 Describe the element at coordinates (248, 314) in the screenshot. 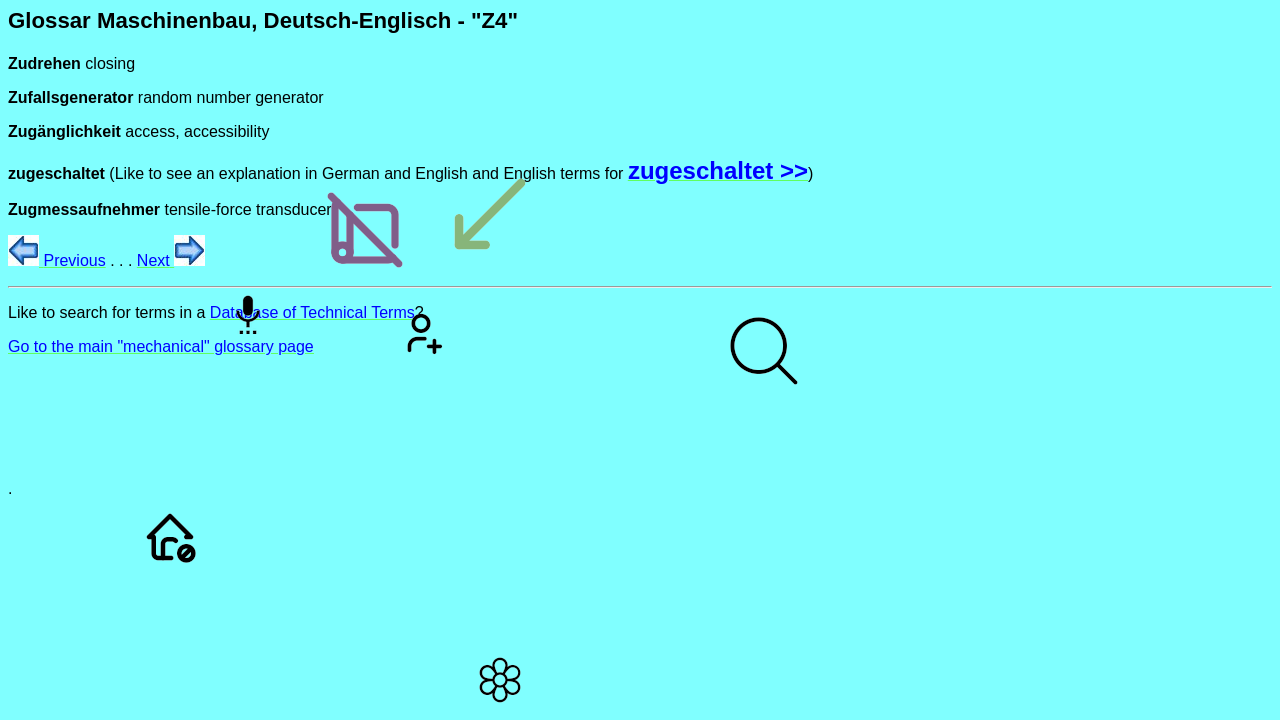

I see `access voice input settings` at that location.